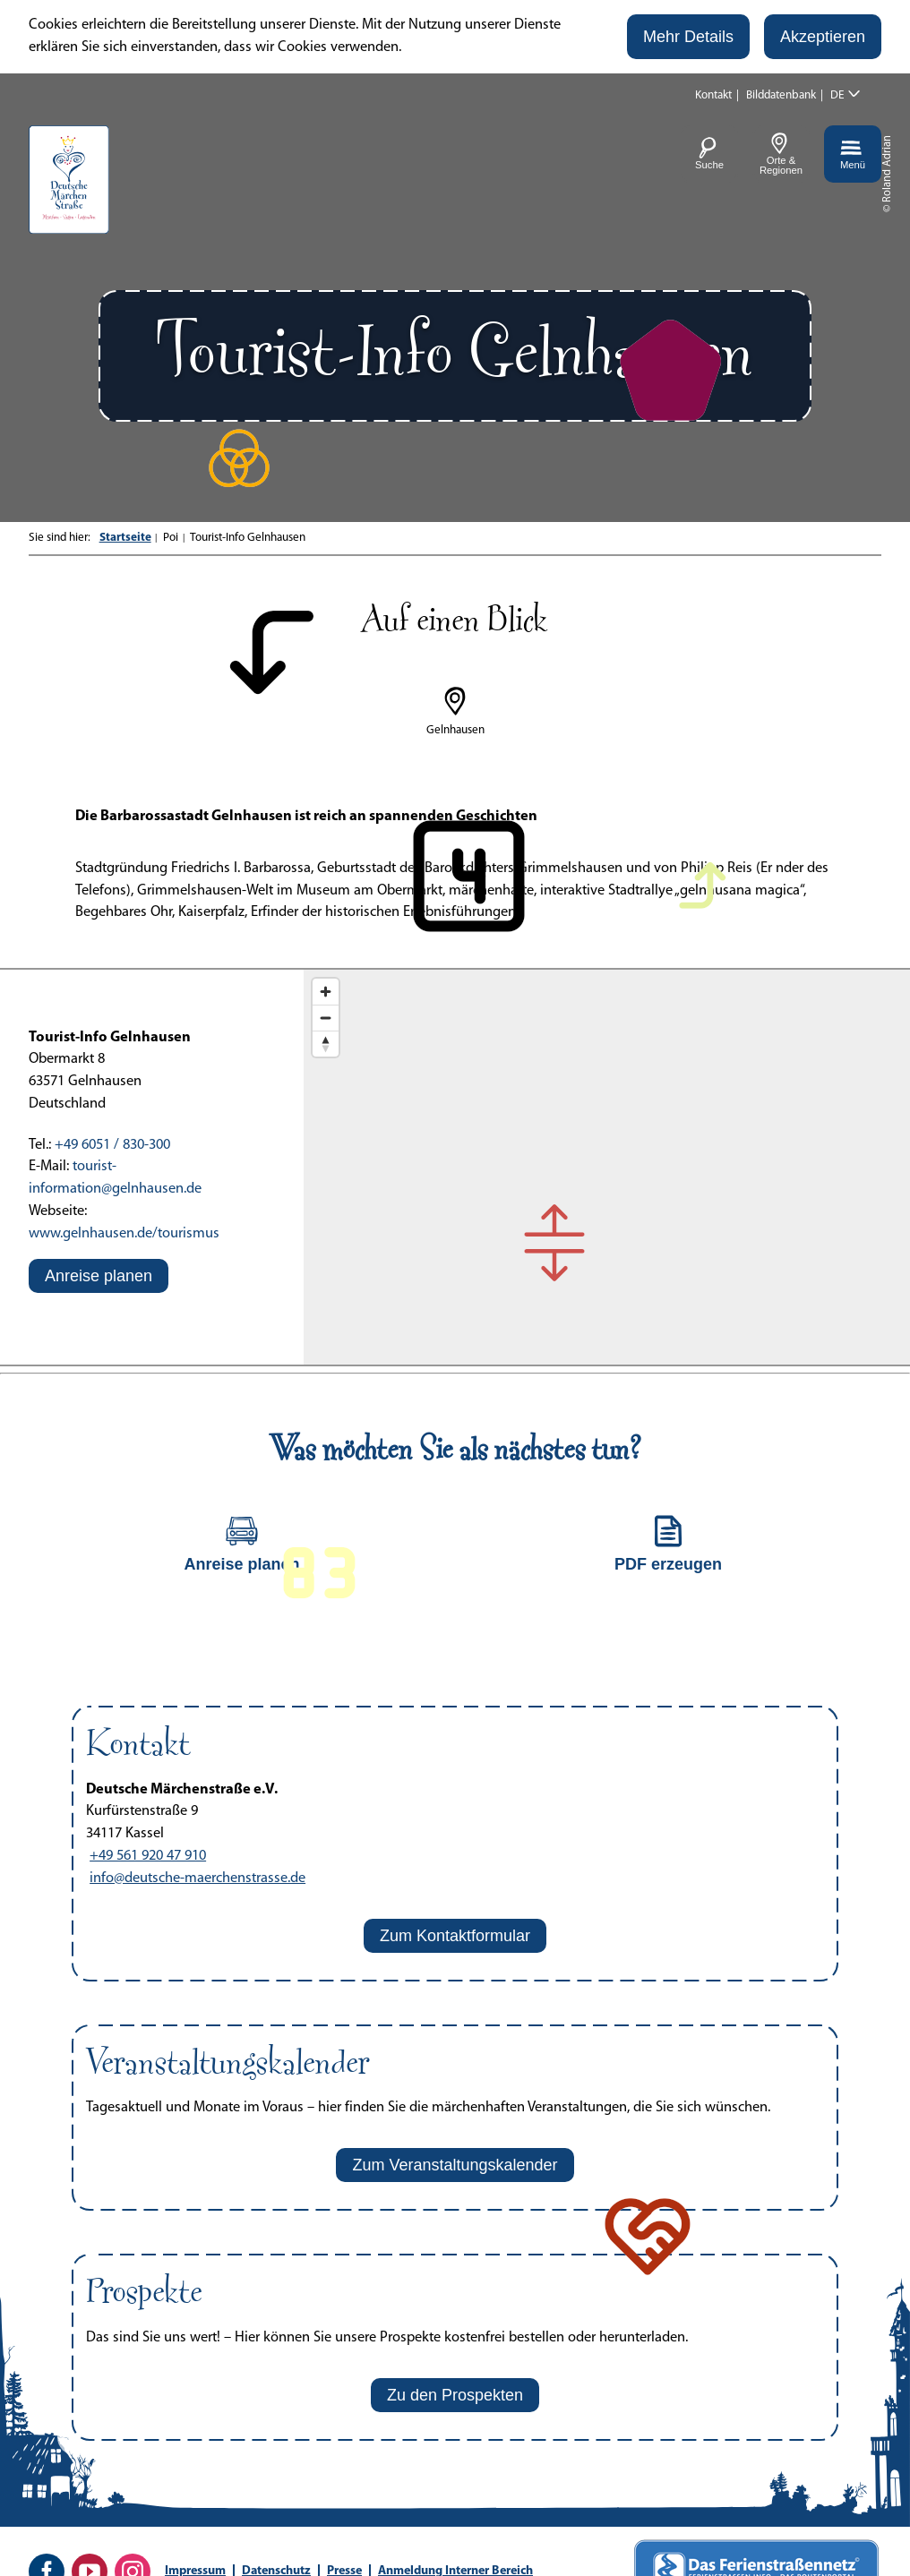 This screenshot has height=2576, width=910. I want to click on support a charitable cause or donation, so click(648, 2237).